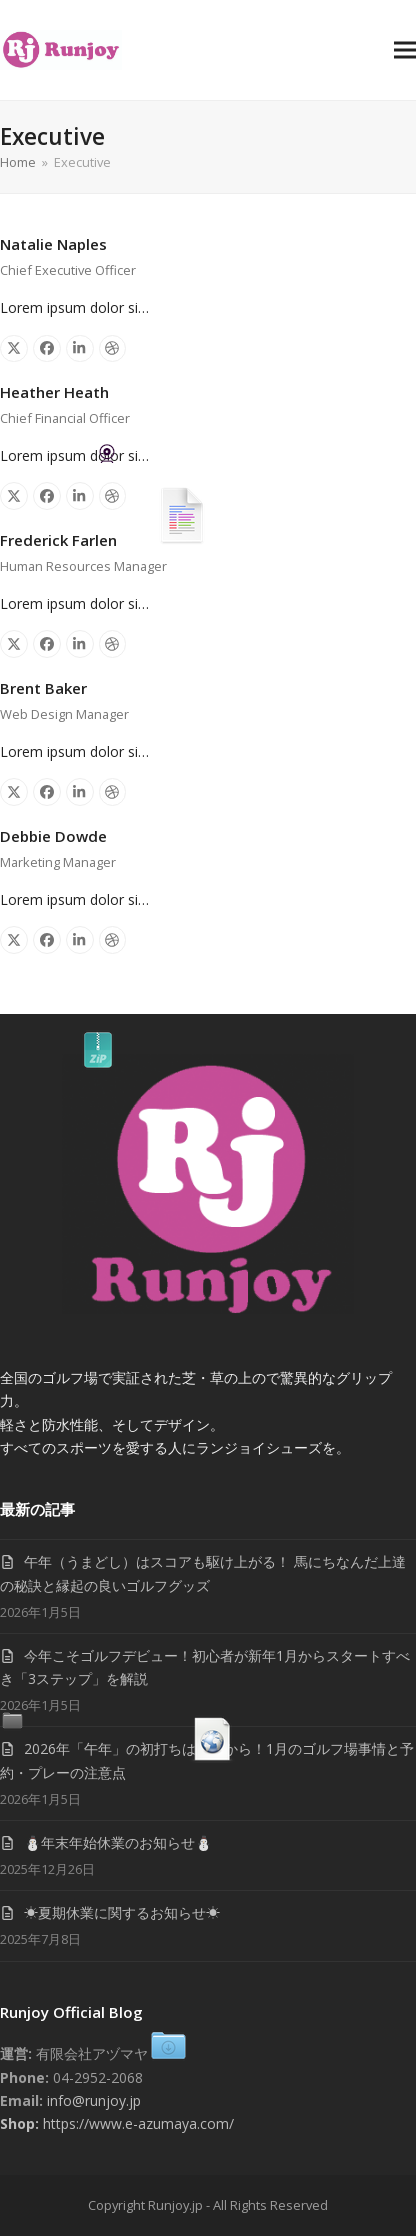 The height and width of the screenshot is (2236, 416). Describe the element at coordinates (107, 453) in the screenshot. I see `access webcam settings` at that location.